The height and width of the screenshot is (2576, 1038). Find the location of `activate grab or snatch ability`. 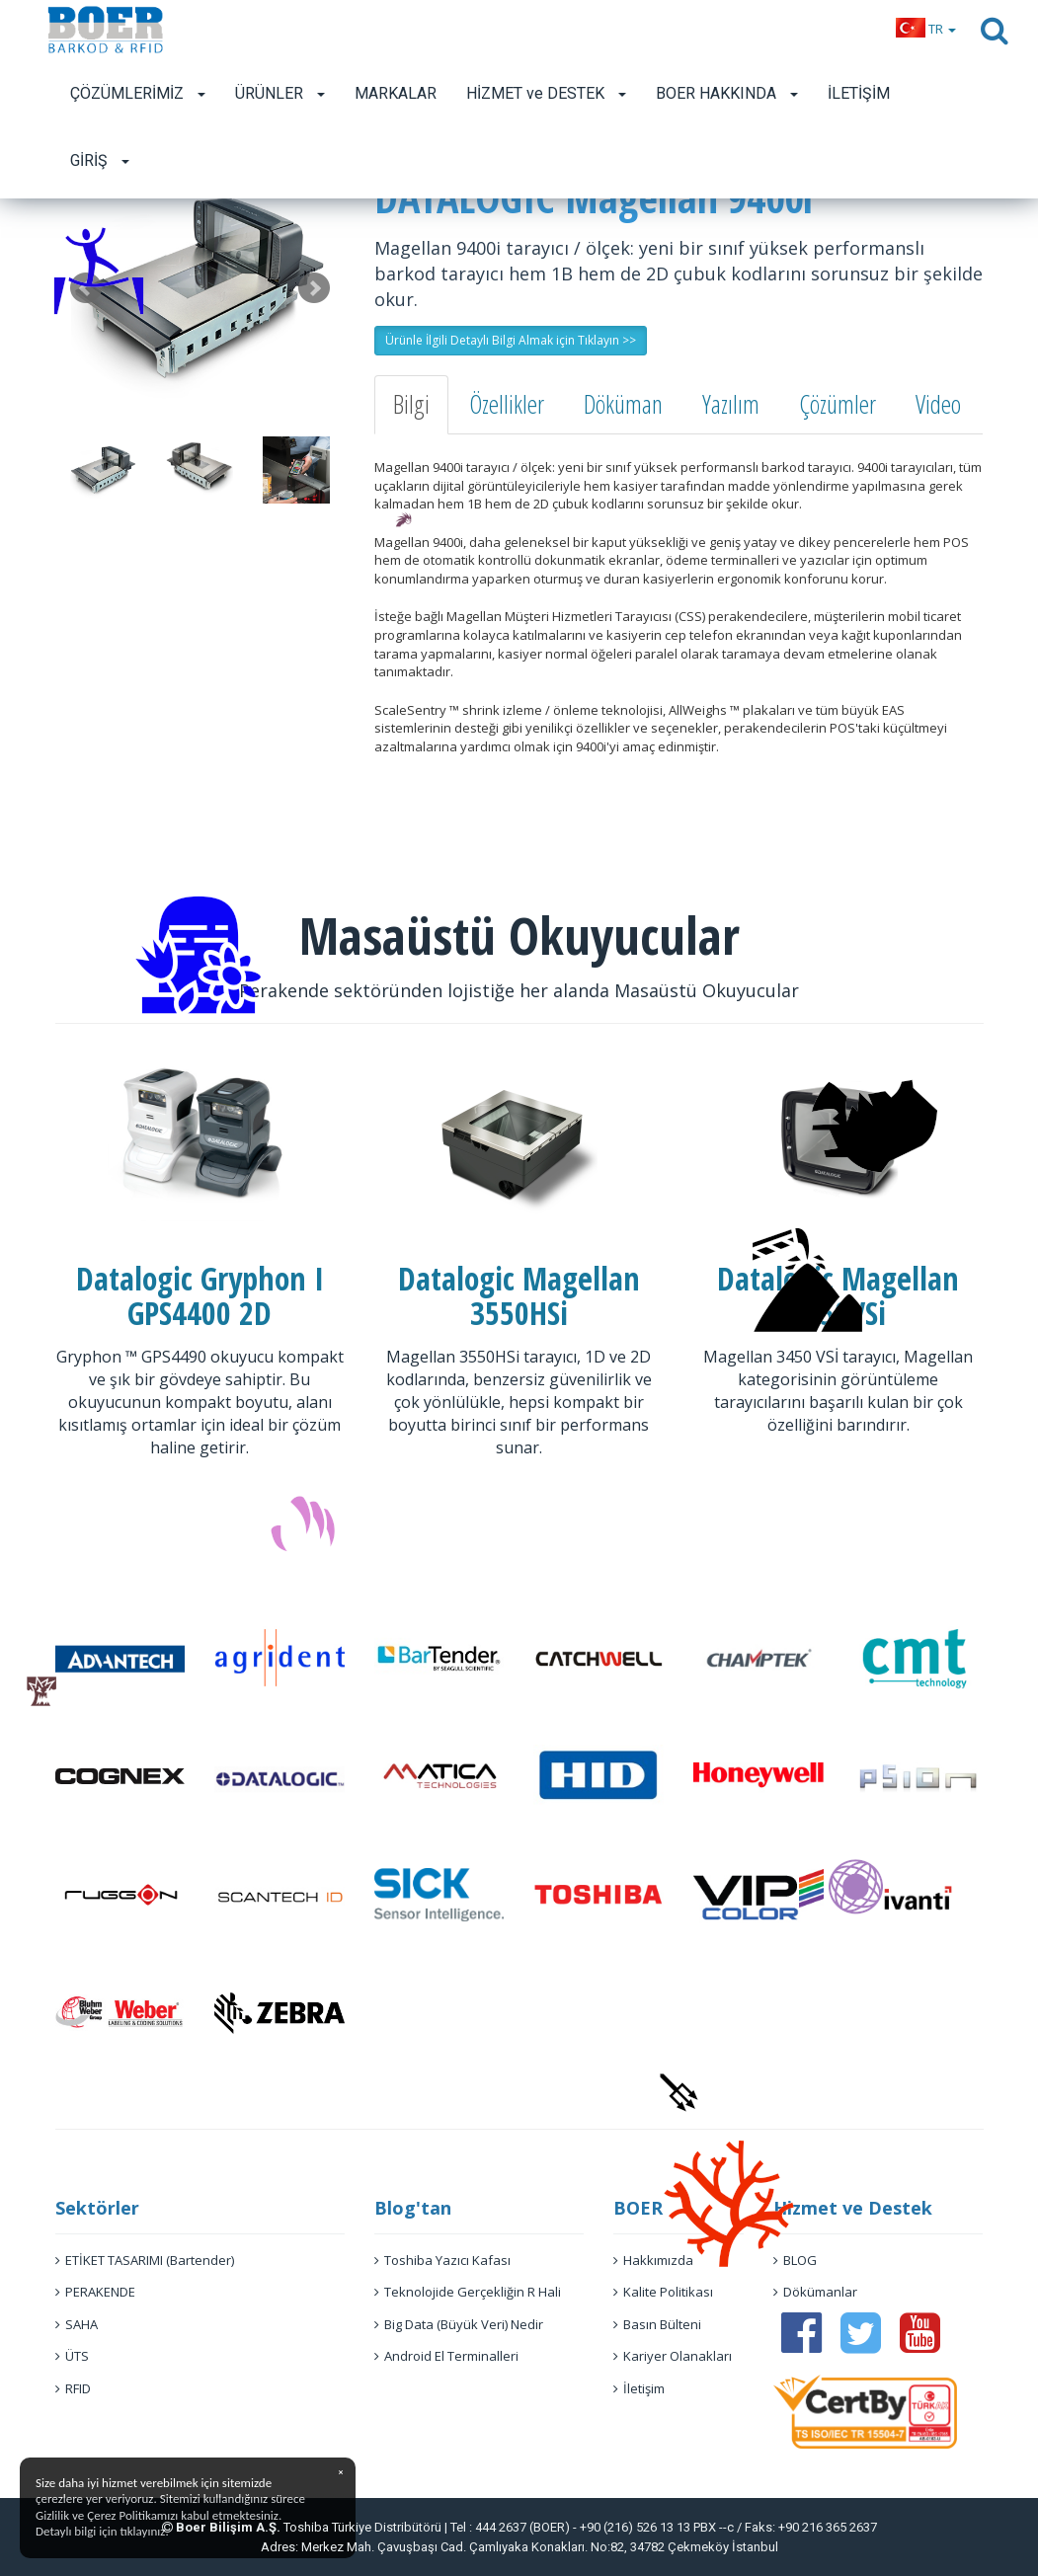

activate grab or snatch ability is located at coordinates (303, 1528).